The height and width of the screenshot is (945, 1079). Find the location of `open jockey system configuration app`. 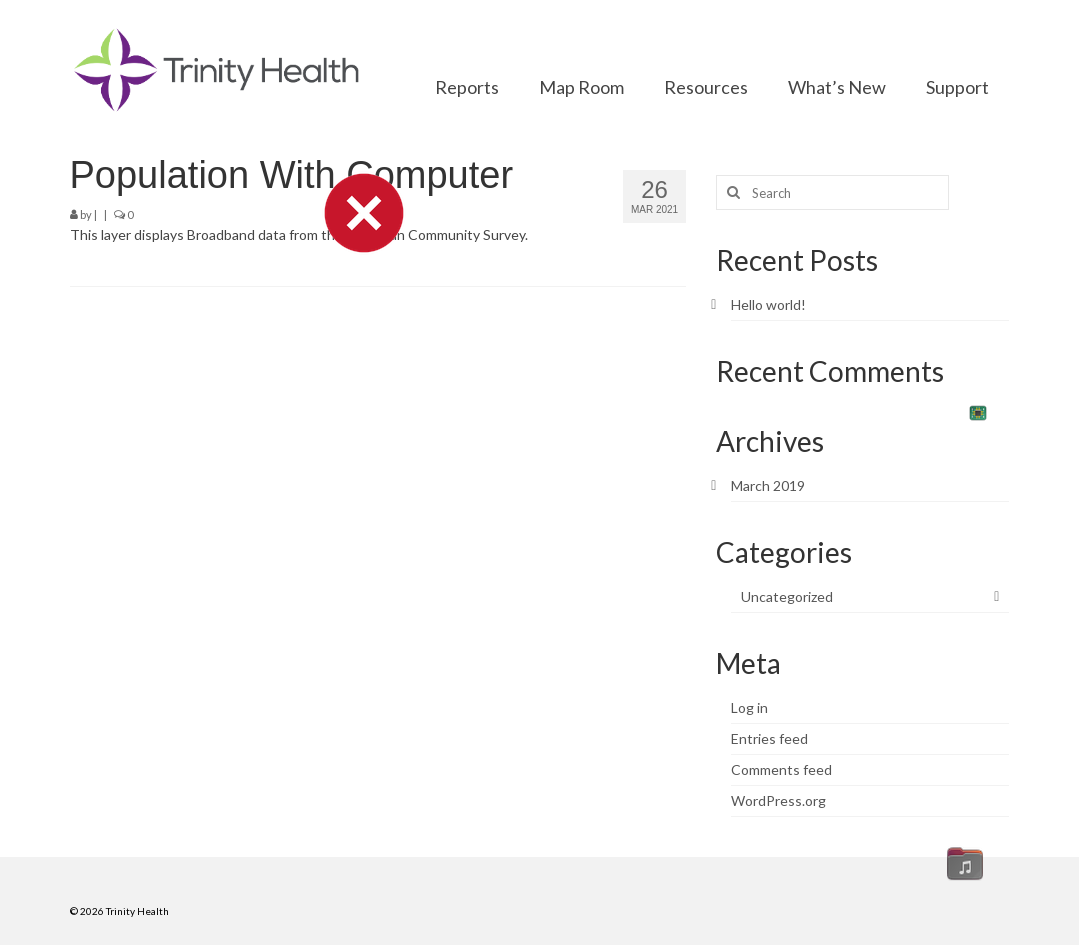

open jockey system configuration app is located at coordinates (978, 413).